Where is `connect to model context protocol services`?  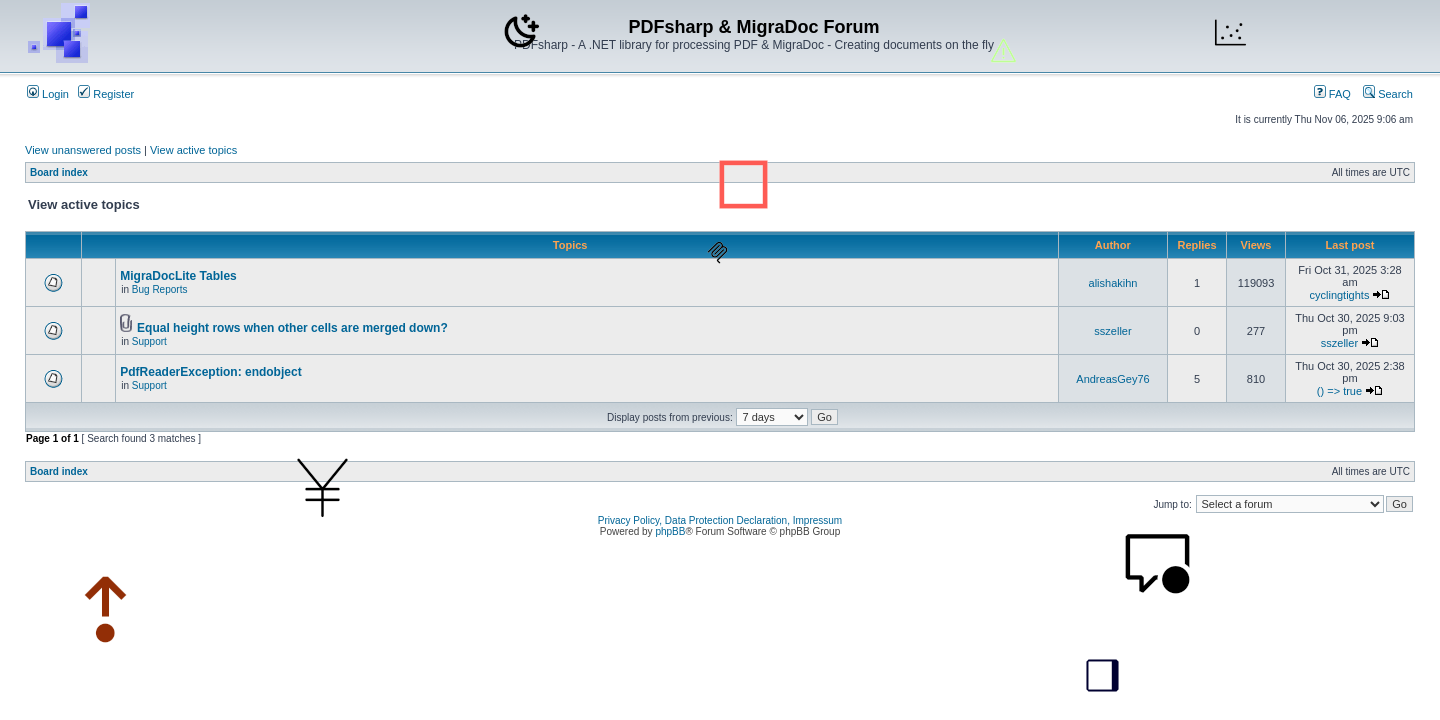
connect to model context protocol services is located at coordinates (717, 252).